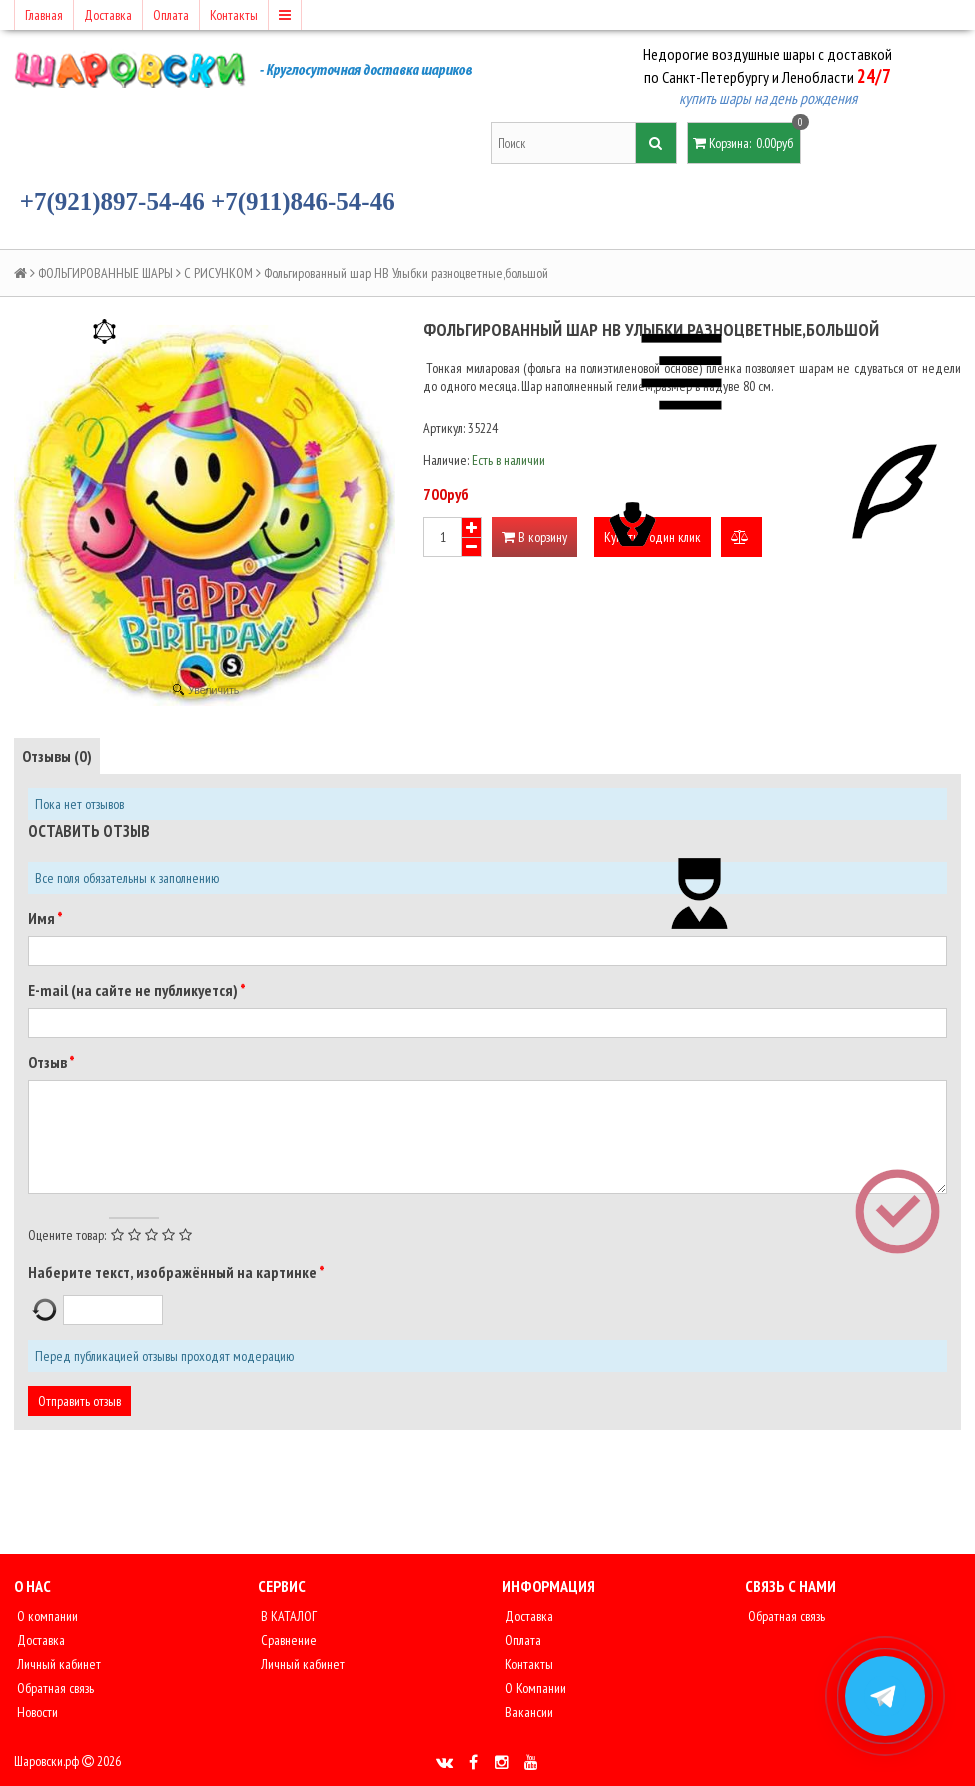  What do you see at coordinates (894, 491) in the screenshot?
I see `compose or write a new document` at bounding box center [894, 491].